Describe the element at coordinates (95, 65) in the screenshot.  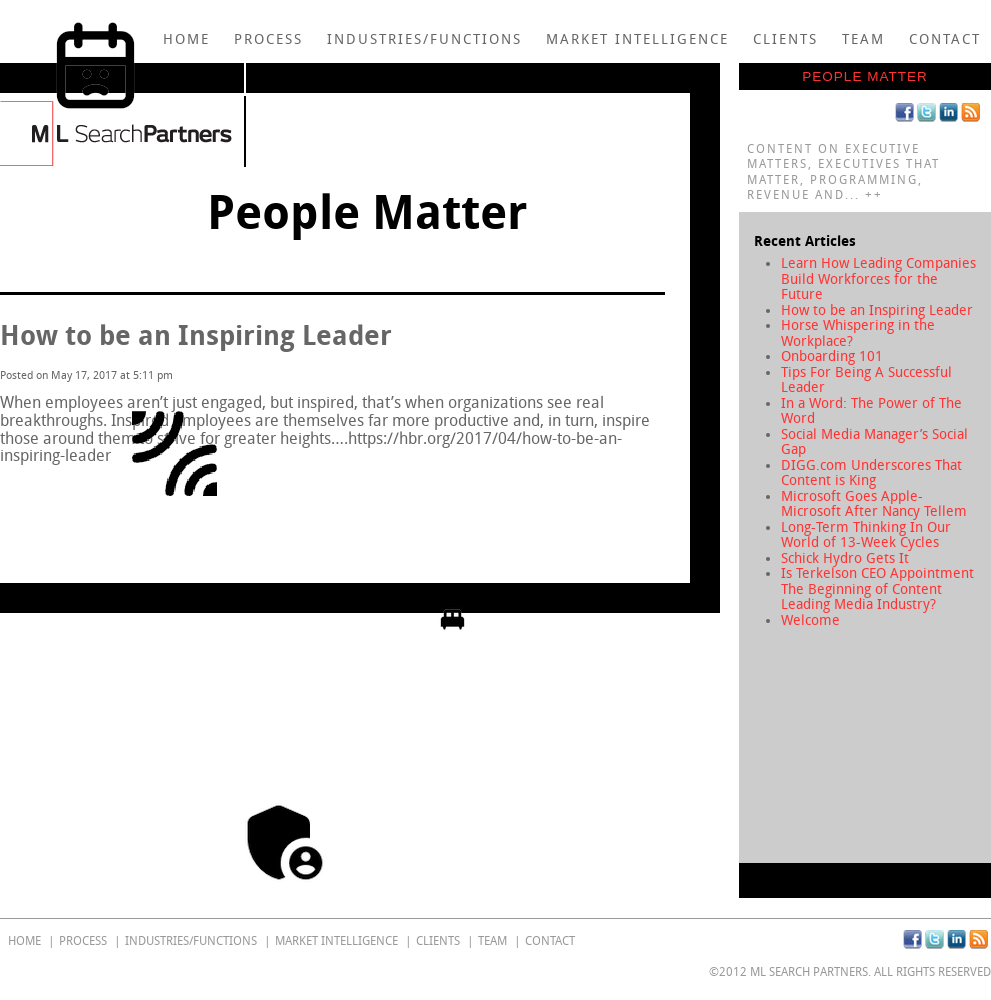
I see `no events scheduled for this date` at that location.